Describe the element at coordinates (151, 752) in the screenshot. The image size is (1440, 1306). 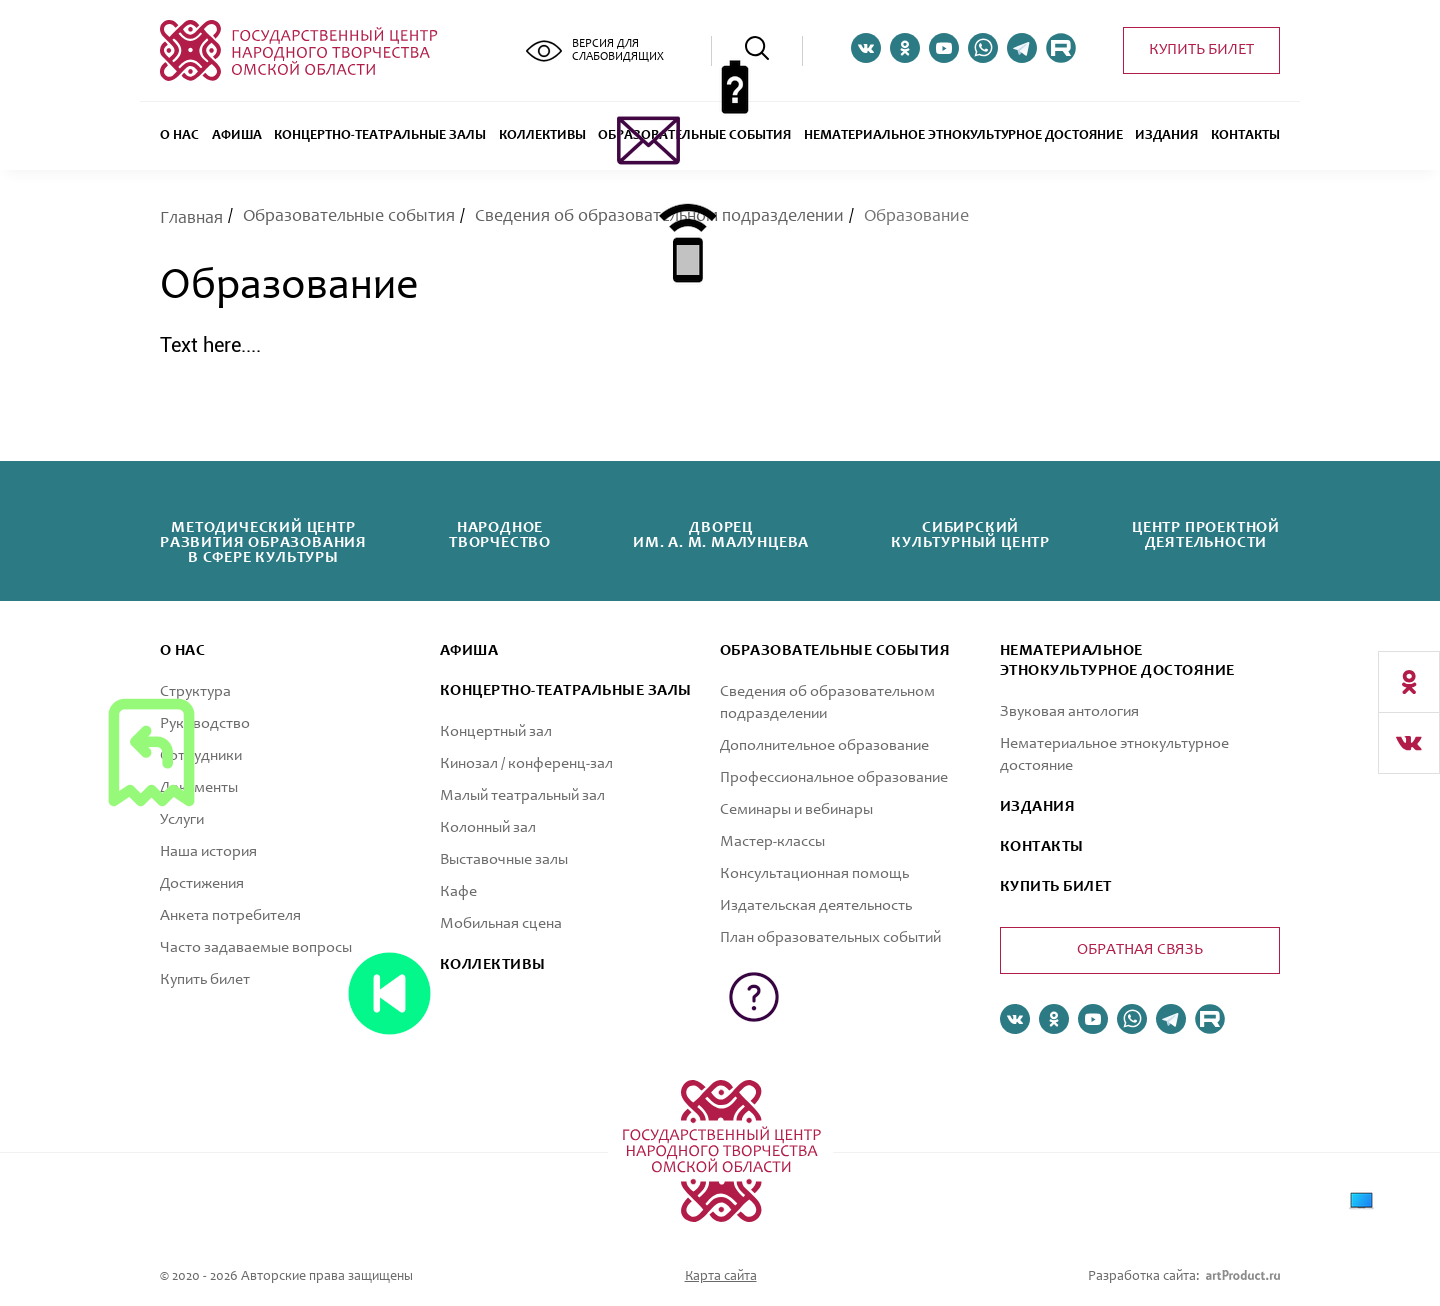
I see `request a refund for a purchase` at that location.